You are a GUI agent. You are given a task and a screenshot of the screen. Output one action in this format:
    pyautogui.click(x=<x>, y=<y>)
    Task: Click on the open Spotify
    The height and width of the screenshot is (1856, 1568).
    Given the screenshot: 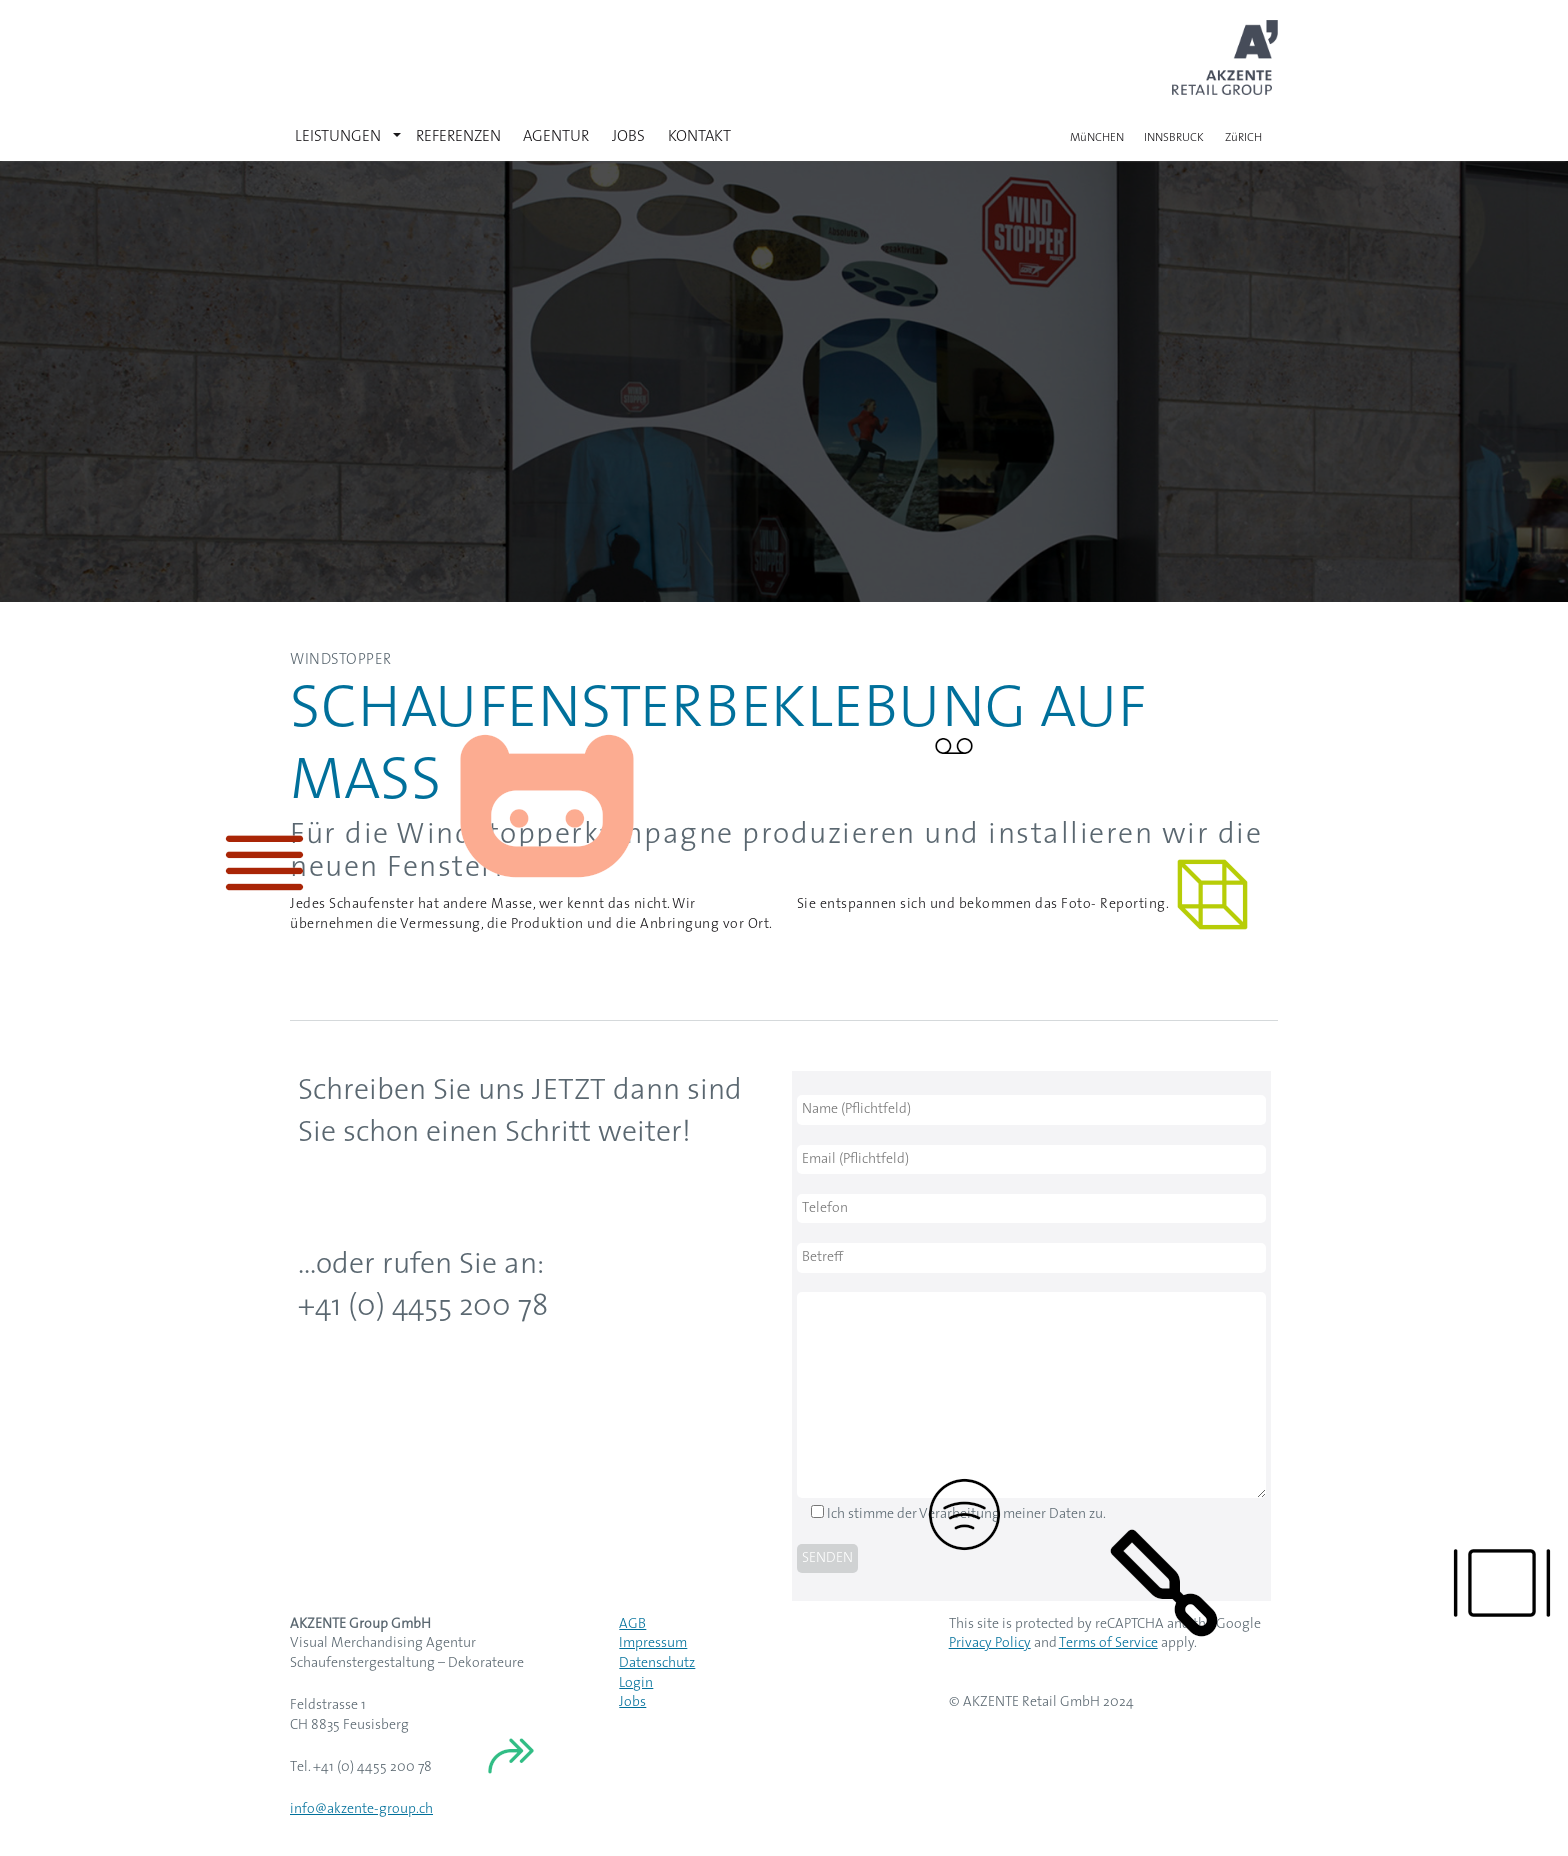 What is the action you would take?
    pyautogui.click(x=964, y=1514)
    